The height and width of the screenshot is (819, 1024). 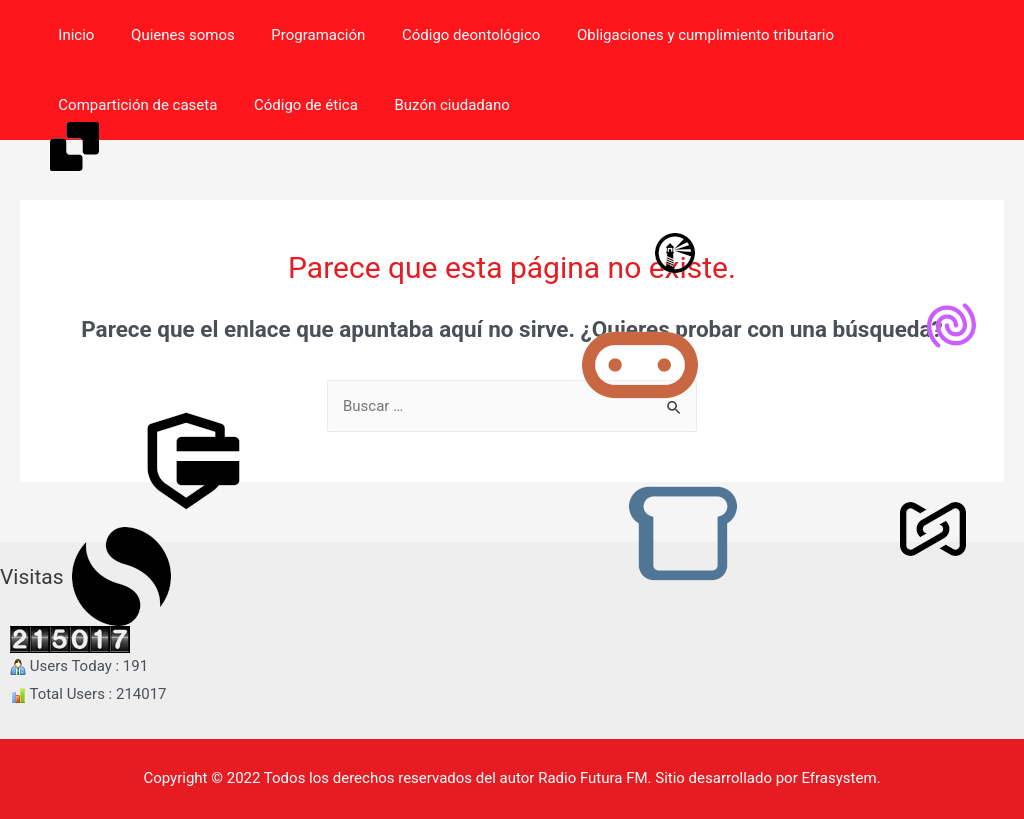 I want to click on micro:bit brand logo, so click(x=640, y=365).